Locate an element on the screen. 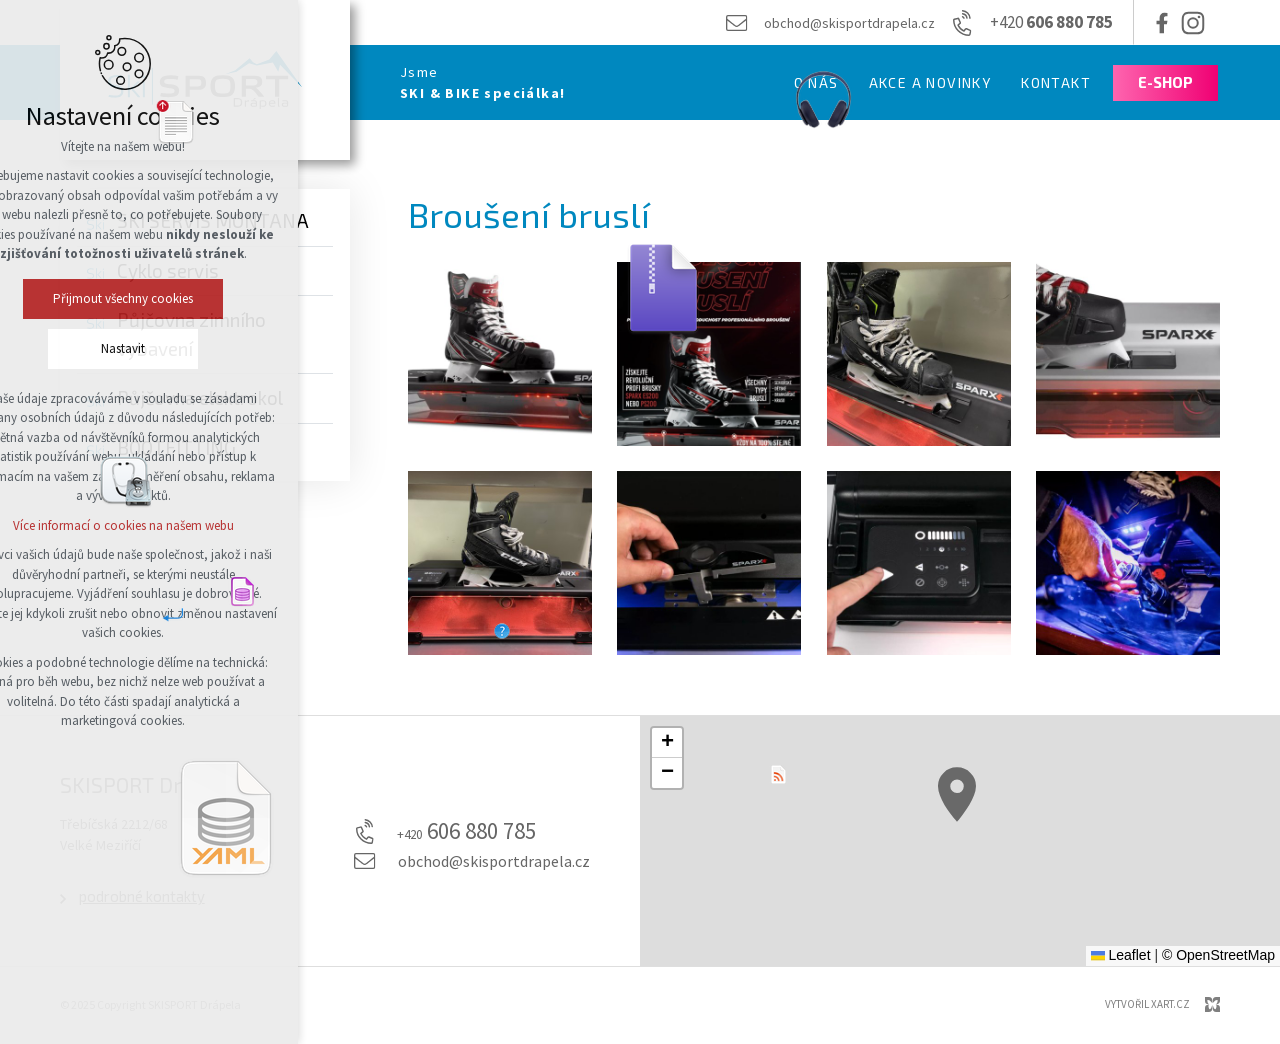 This screenshot has height=1044, width=1280. an RSS feed file or subscription document is located at coordinates (778, 774).